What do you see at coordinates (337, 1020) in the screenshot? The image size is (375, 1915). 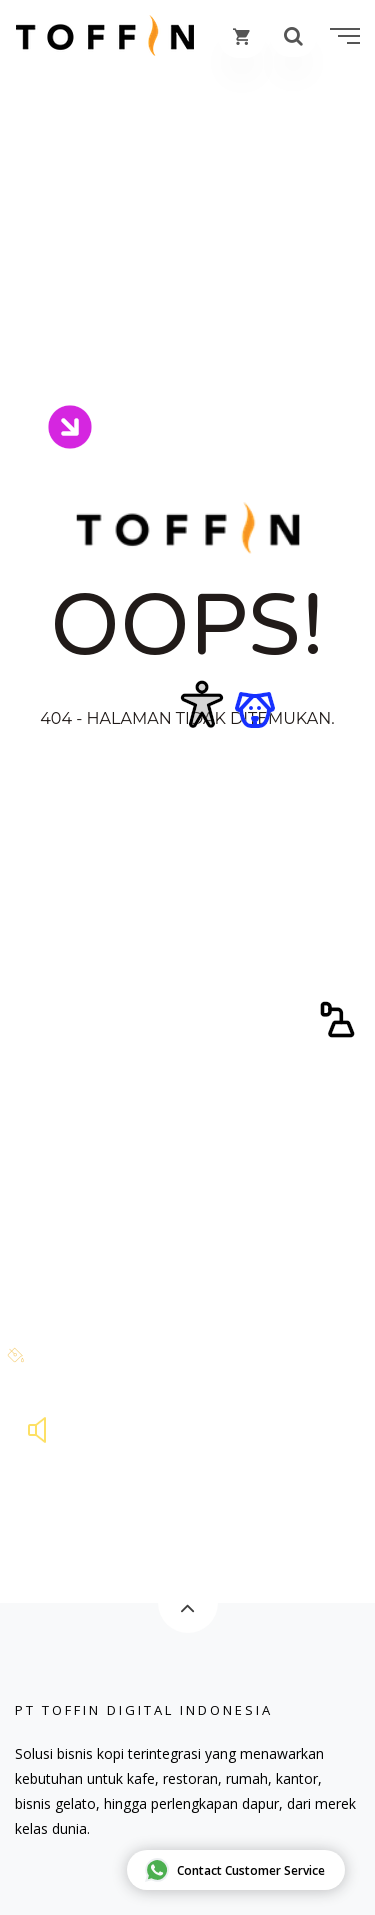 I see `toggle wall lamp or sconce lighting` at bounding box center [337, 1020].